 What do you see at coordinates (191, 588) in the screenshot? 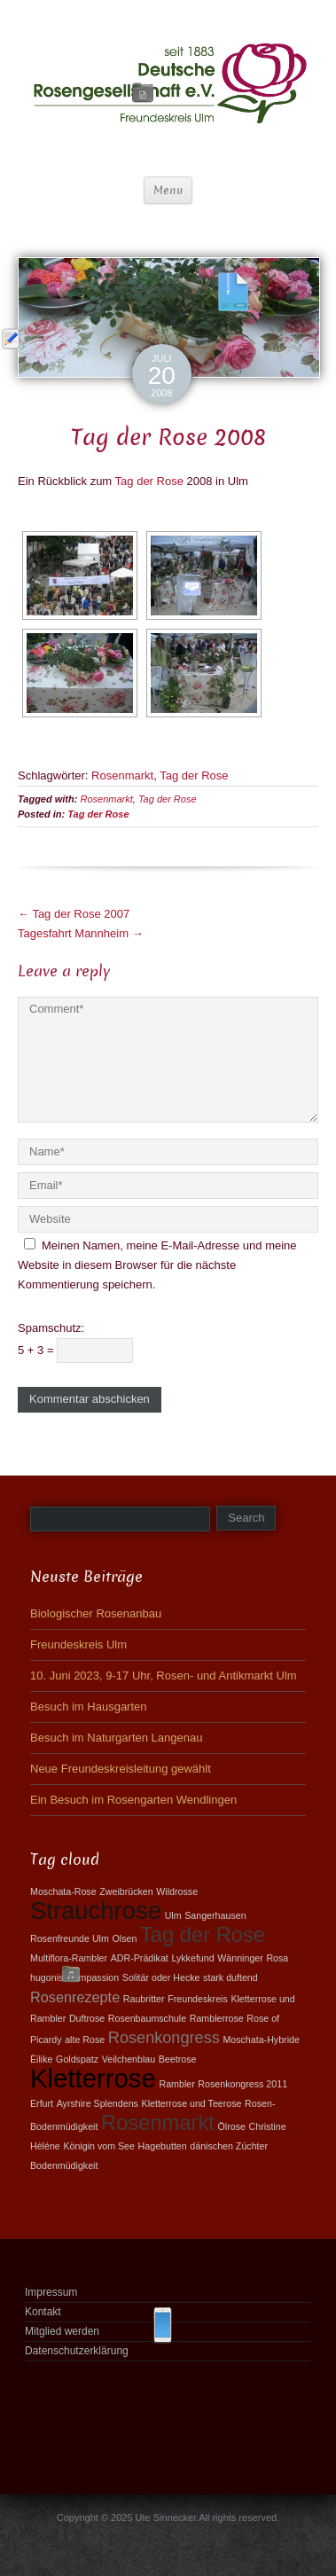
I see `open evolution email and calendar application` at bounding box center [191, 588].